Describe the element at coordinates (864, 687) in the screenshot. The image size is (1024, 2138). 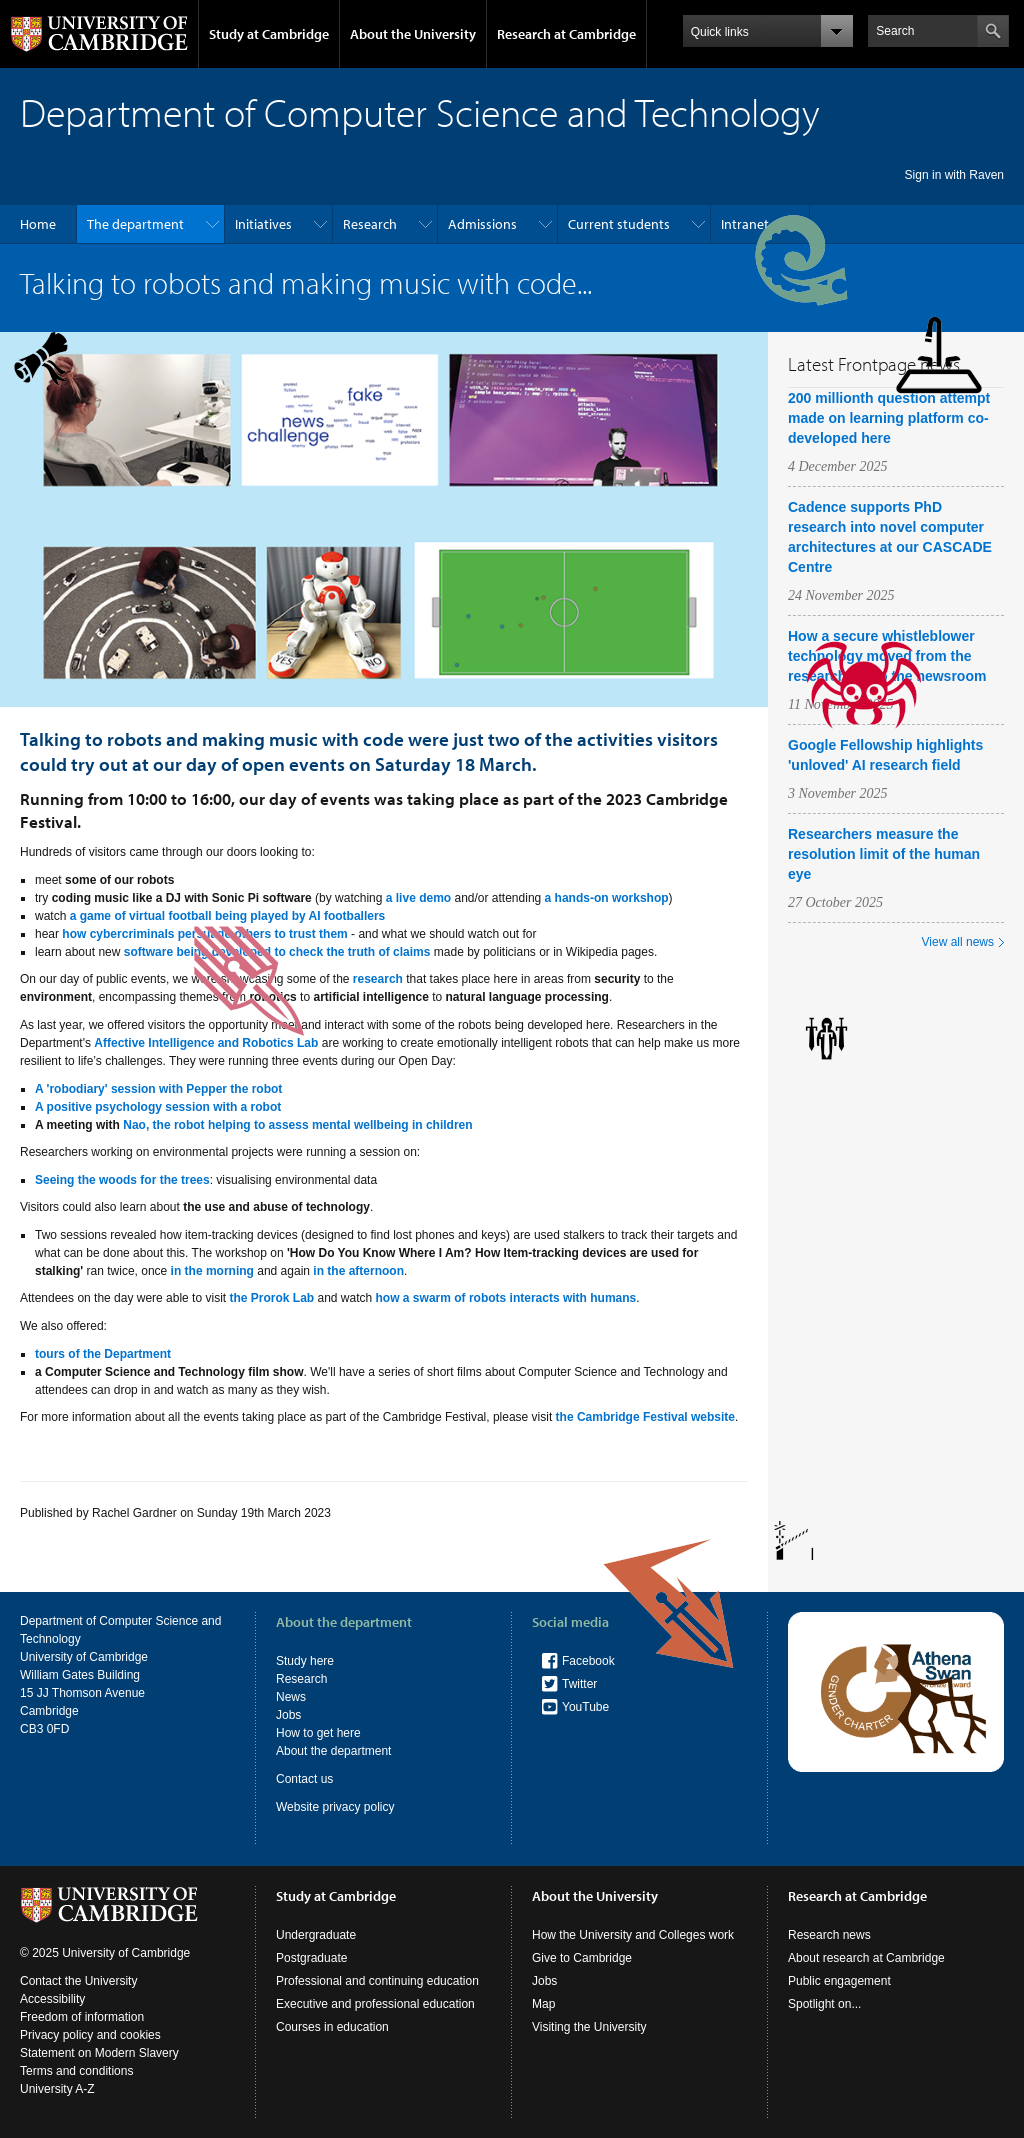
I see `indicates bug or pest-related content in a game` at that location.